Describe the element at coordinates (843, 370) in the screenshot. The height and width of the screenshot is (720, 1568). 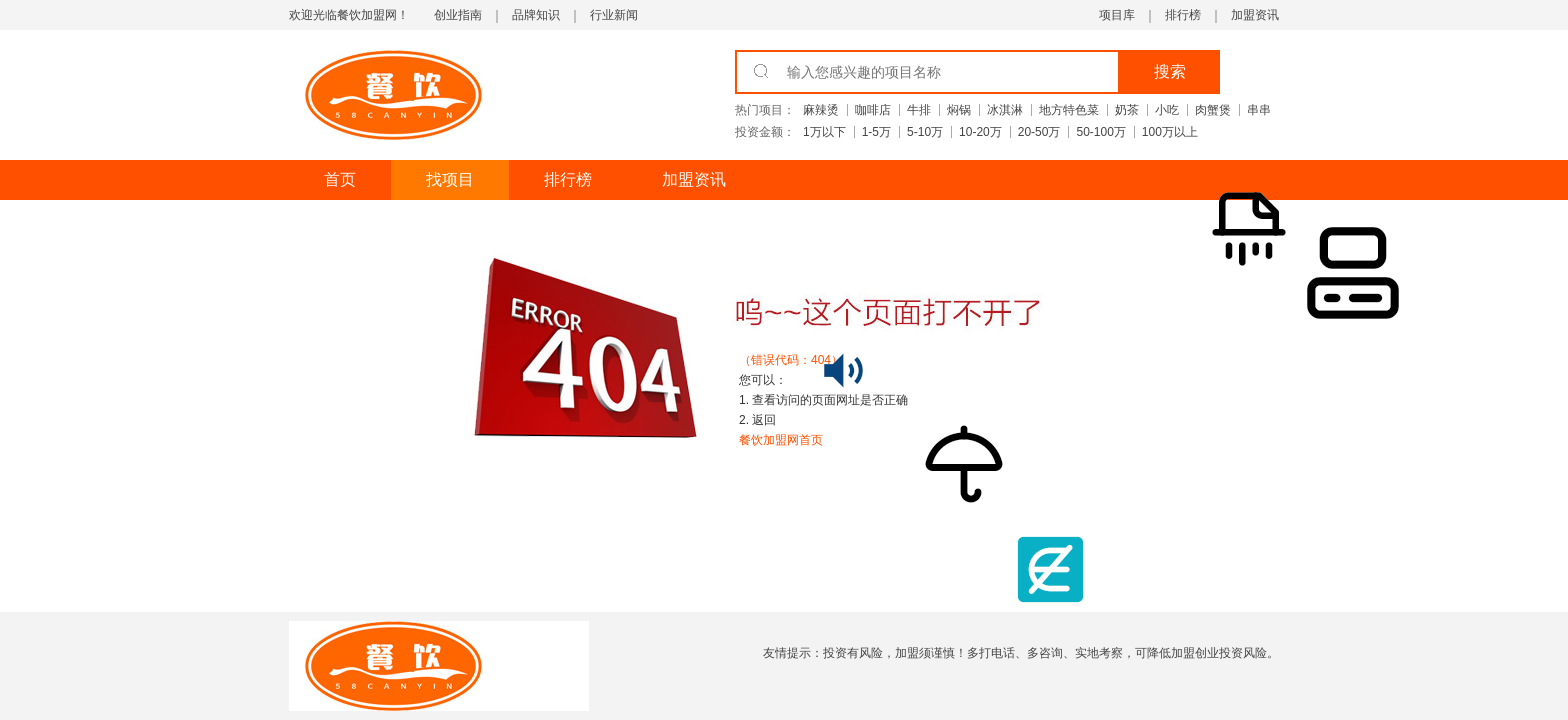
I see `increase audio volume` at that location.